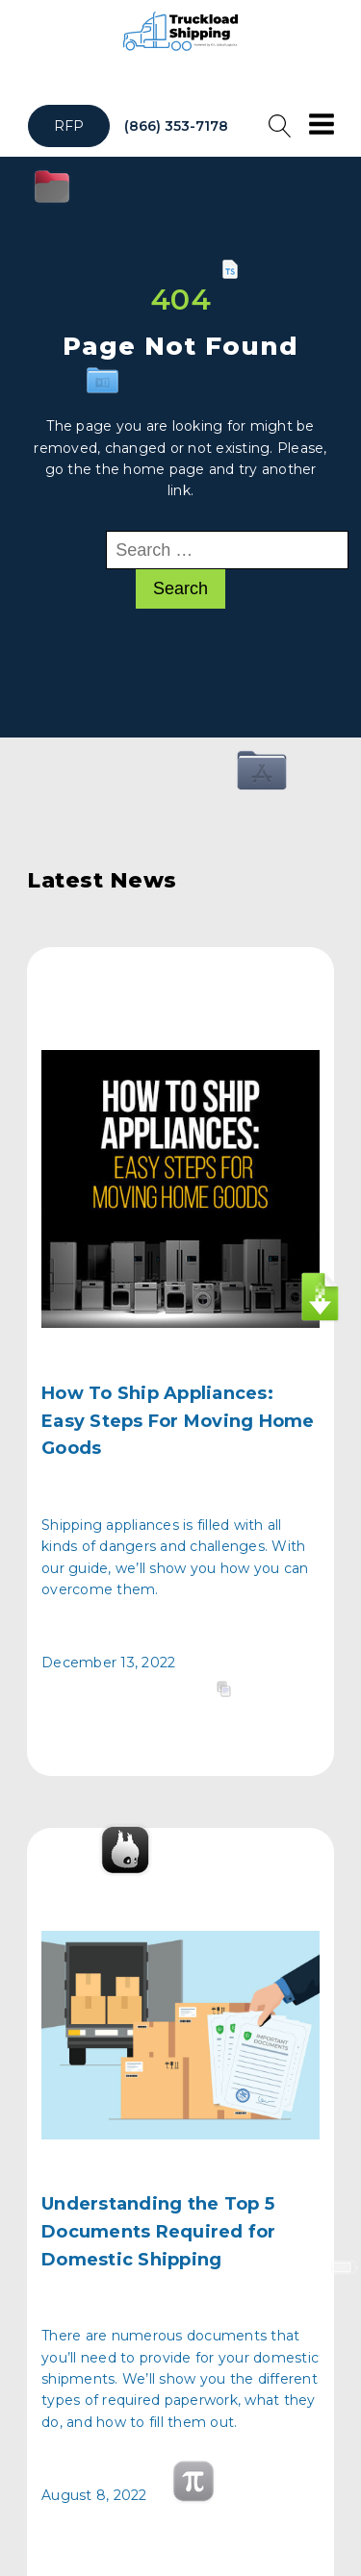 This screenshot has width=361, height=2576. I want to click on indicates battery level at 80% charge, so click(345, 2267).